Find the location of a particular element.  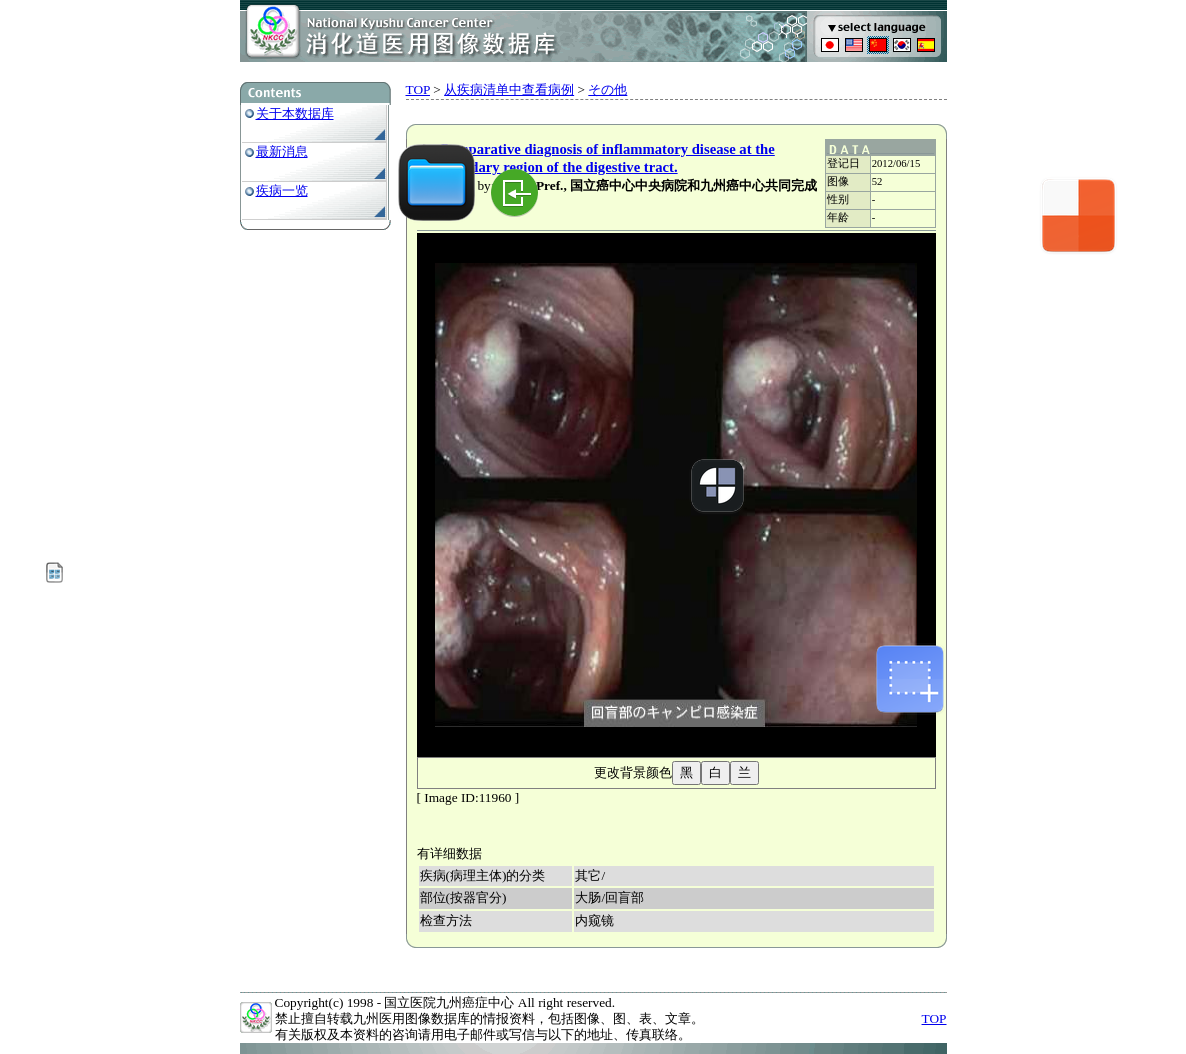

log out of the current user session is located at coordinates (515, 193).